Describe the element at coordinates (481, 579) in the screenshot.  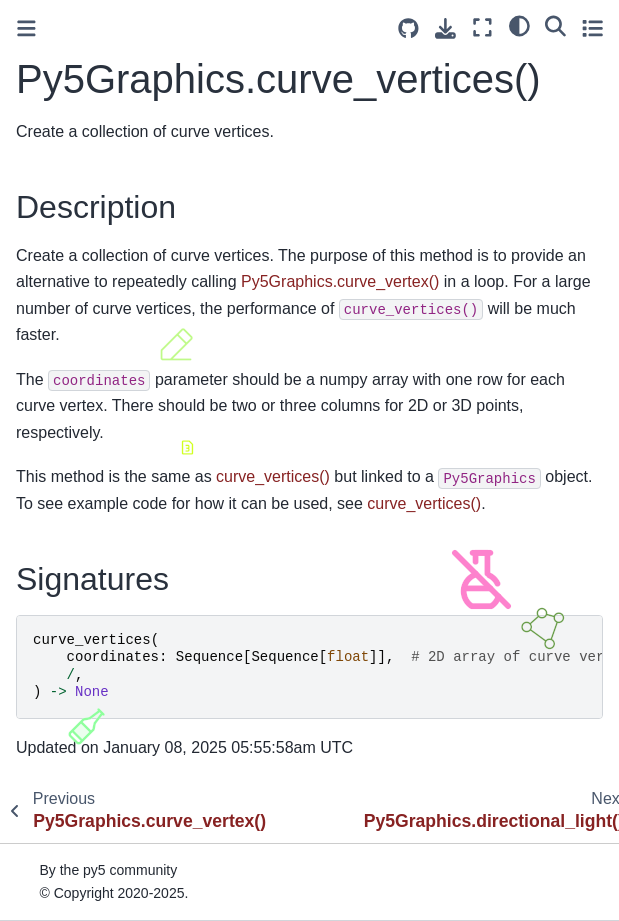
I see `disable lab or experimental features` at that location.